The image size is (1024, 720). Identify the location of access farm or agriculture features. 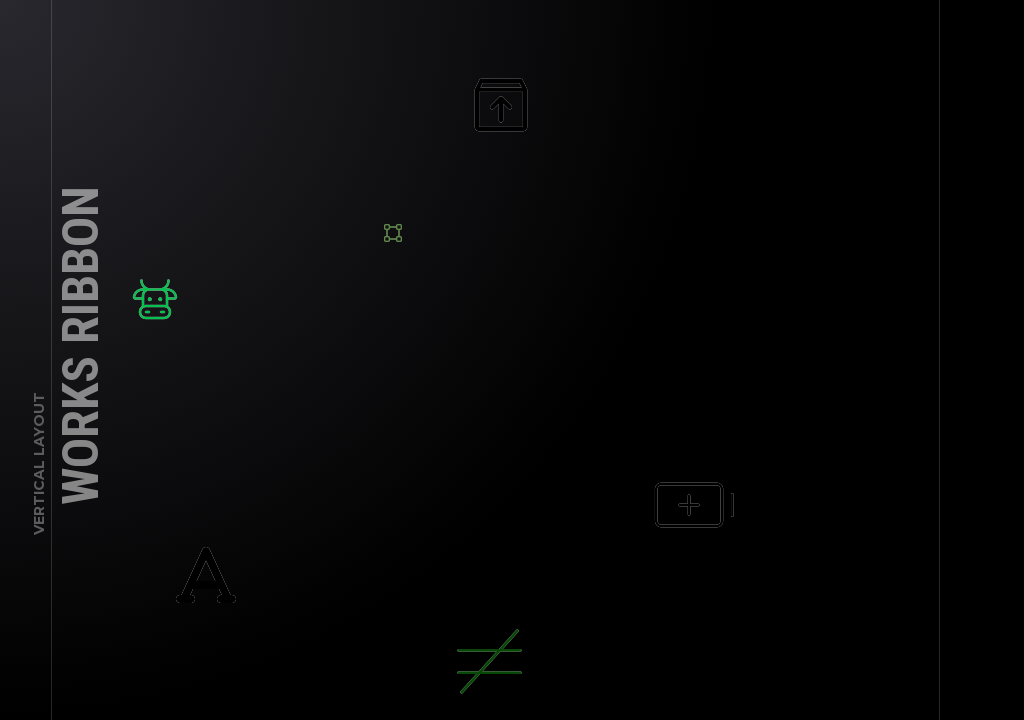
(155, 300).